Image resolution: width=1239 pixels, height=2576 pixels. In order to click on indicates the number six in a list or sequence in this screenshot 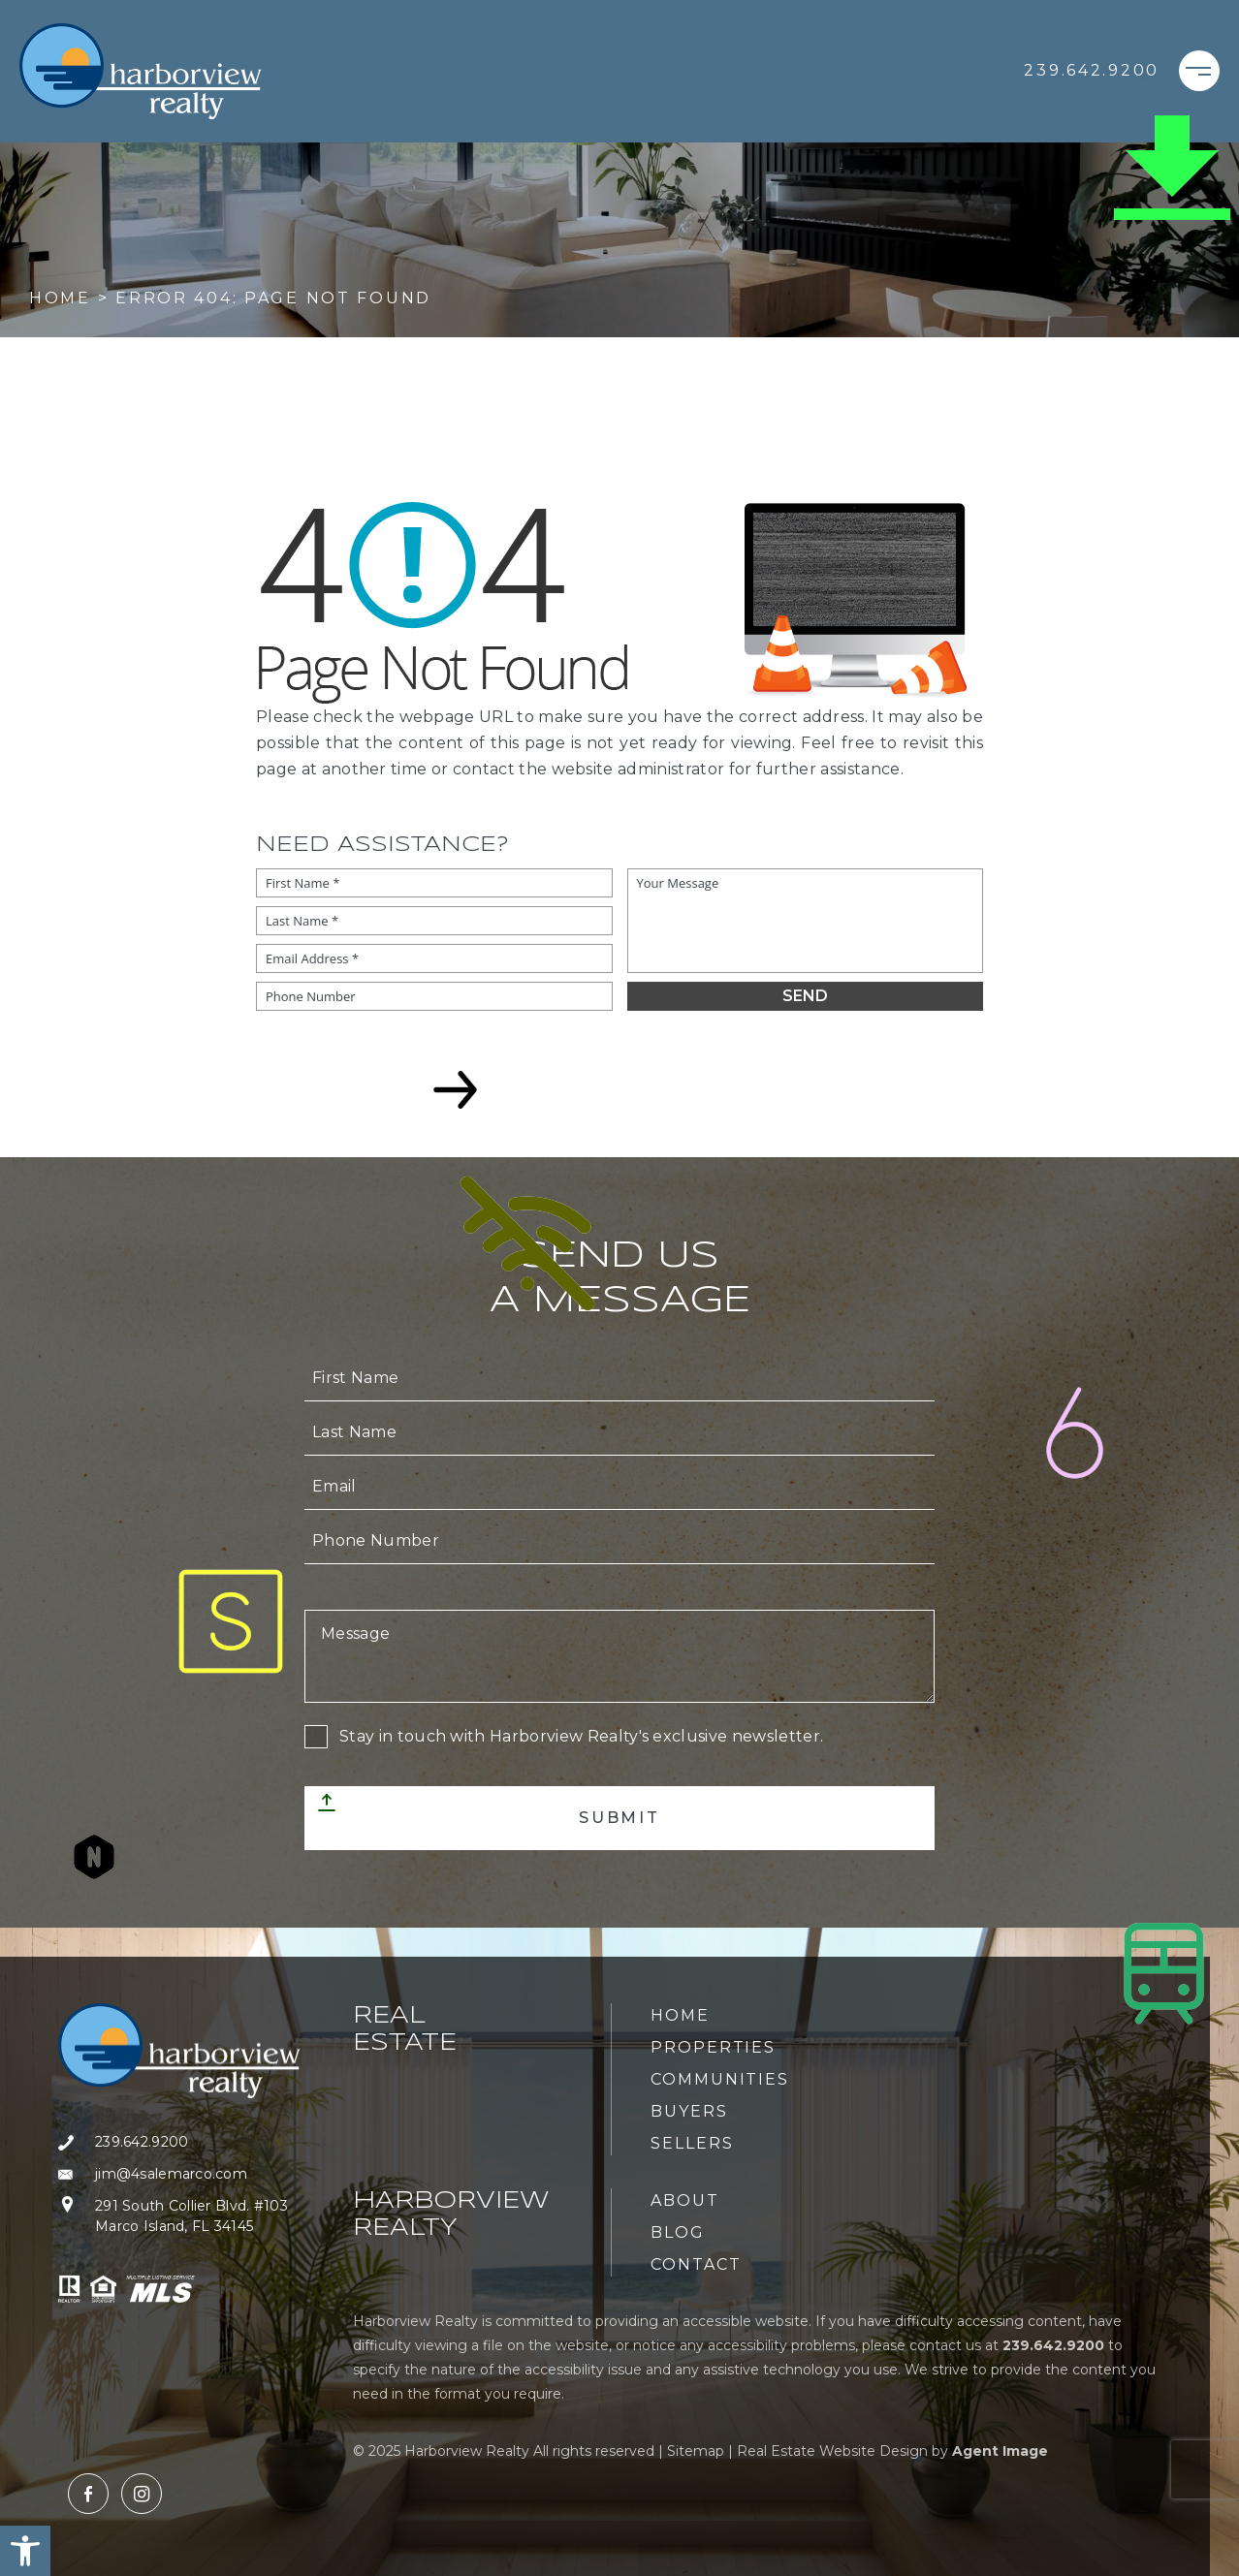, I will do `click(1074, 1432)`.